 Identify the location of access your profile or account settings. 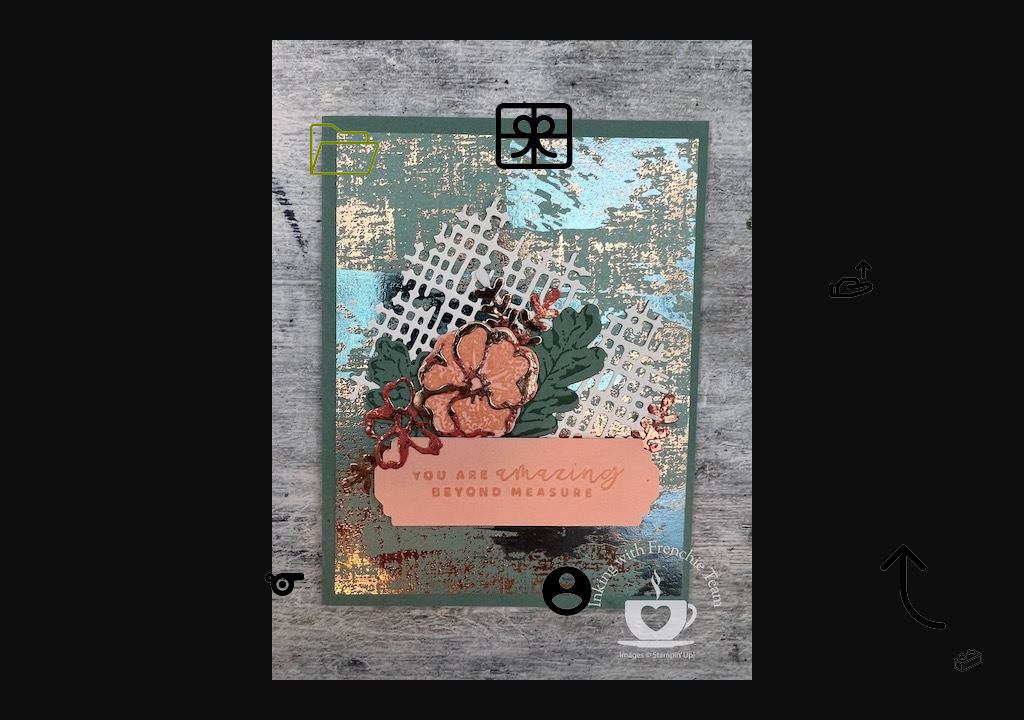
(567, 591).